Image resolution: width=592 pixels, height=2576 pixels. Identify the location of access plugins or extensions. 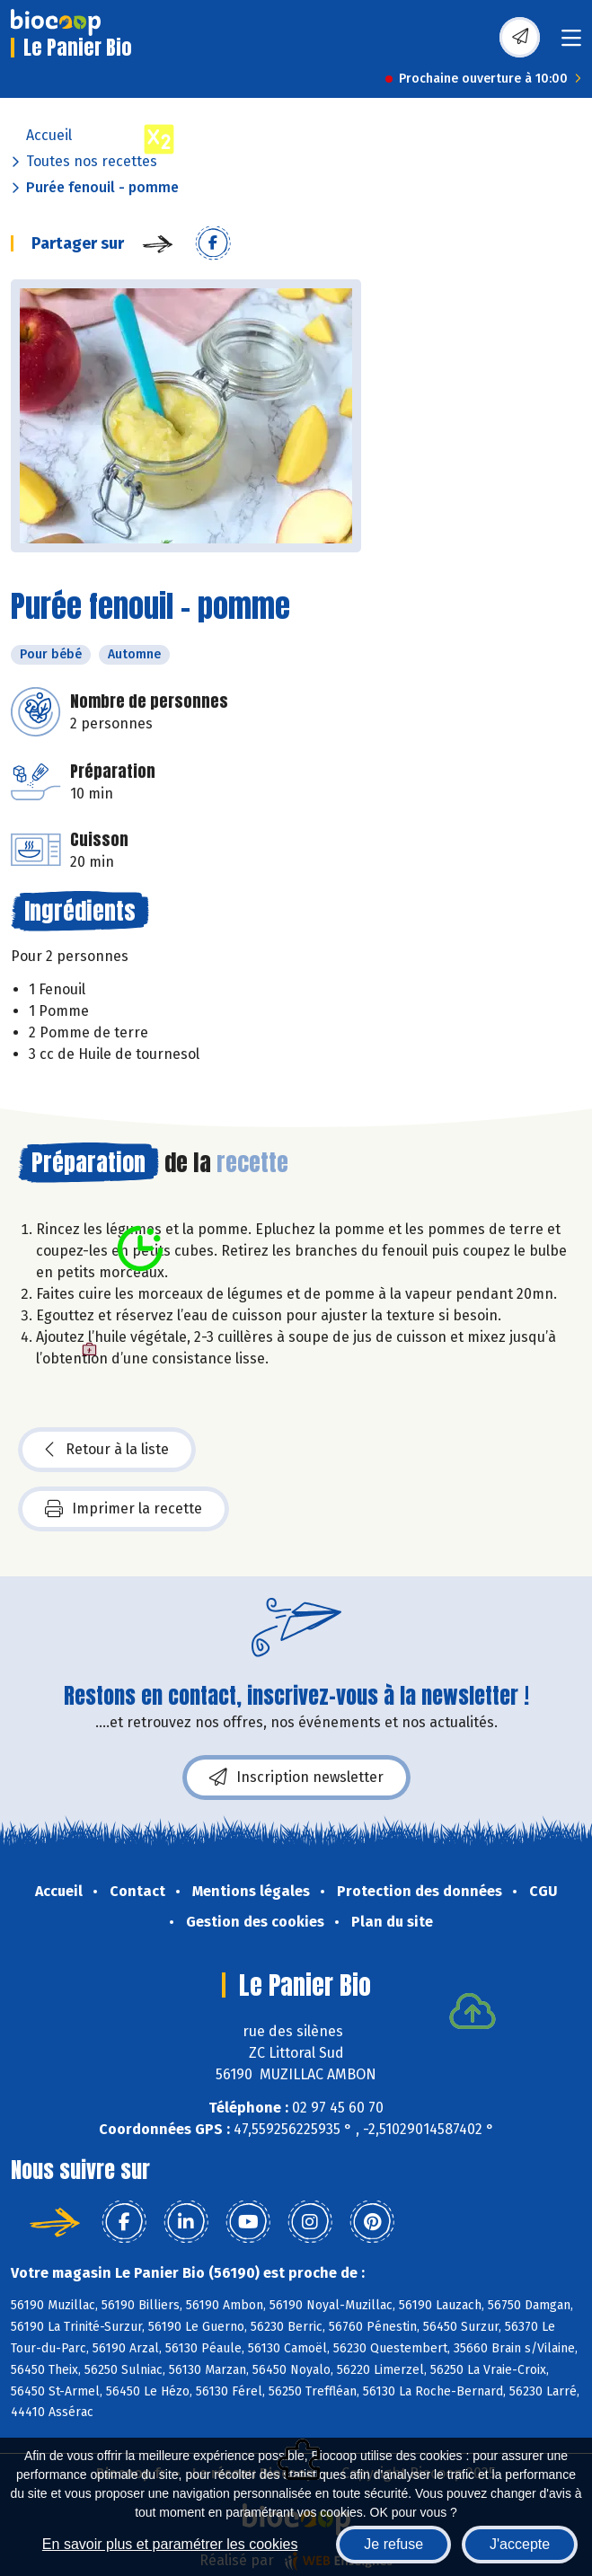
(301, 2461).